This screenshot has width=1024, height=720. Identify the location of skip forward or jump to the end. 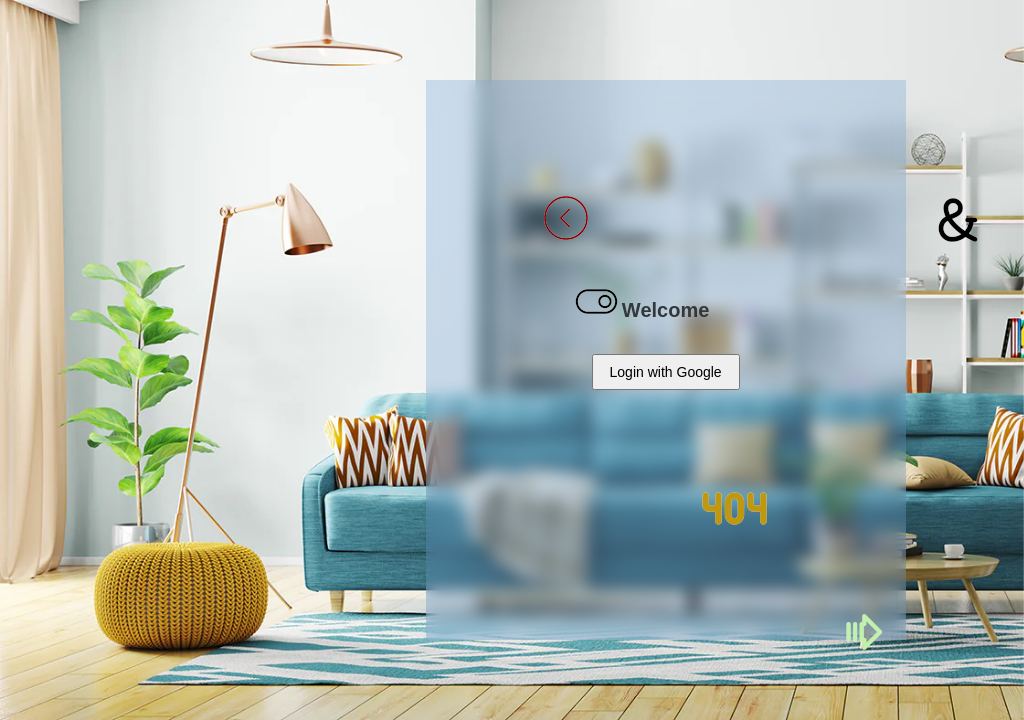
(863, 632).